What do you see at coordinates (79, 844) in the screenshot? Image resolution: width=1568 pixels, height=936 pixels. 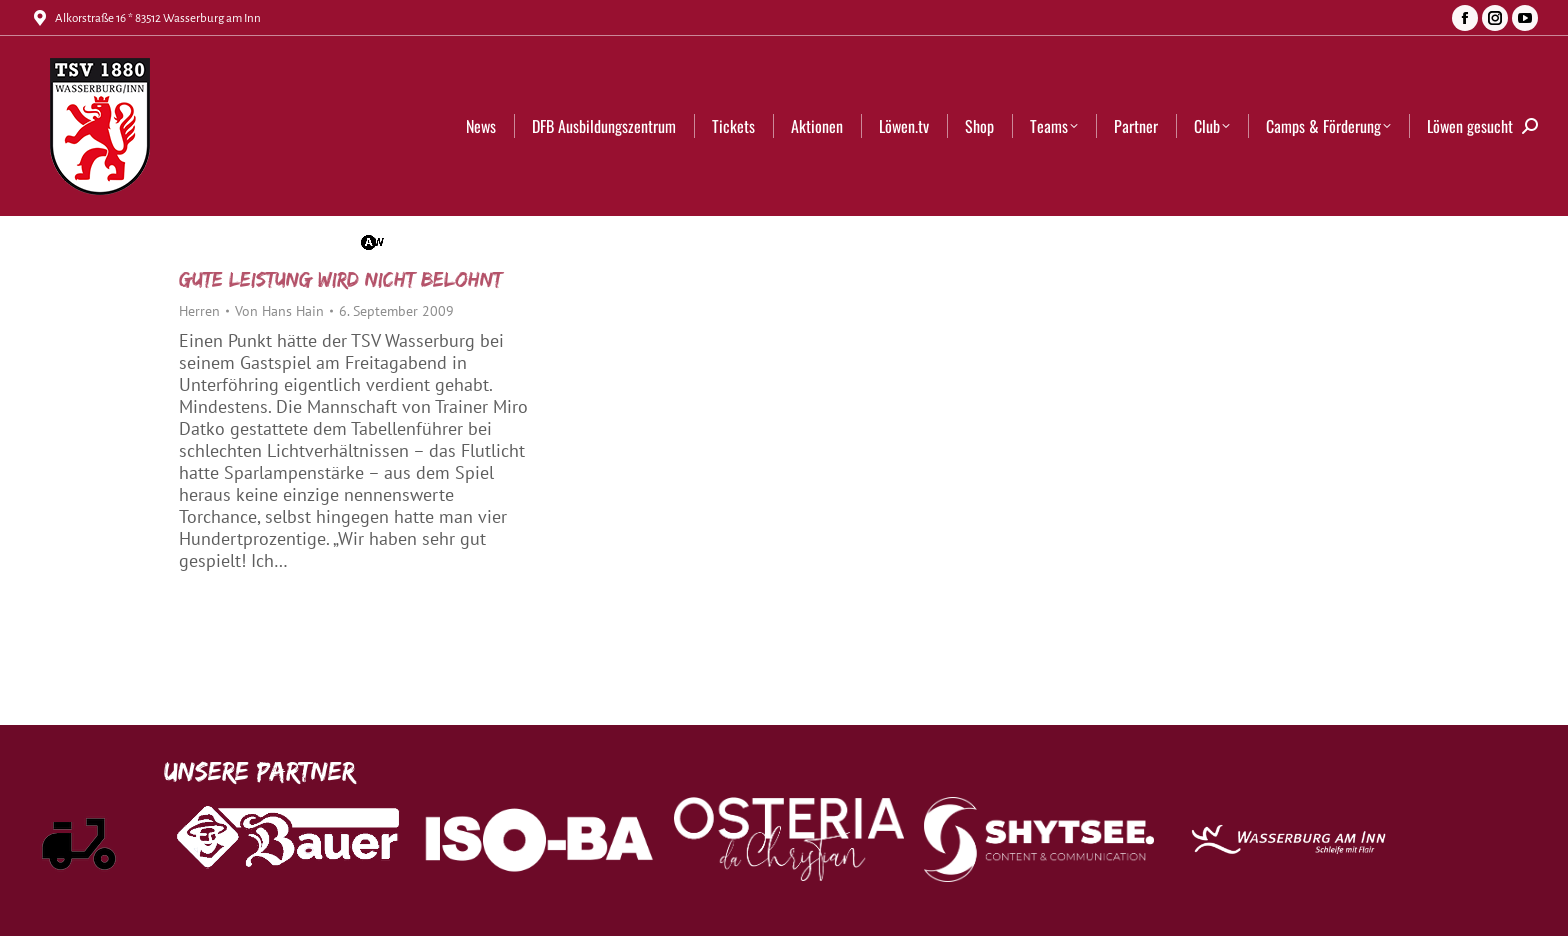 I see `select moped or scooter delivery option` at bounding box center [79, 844].